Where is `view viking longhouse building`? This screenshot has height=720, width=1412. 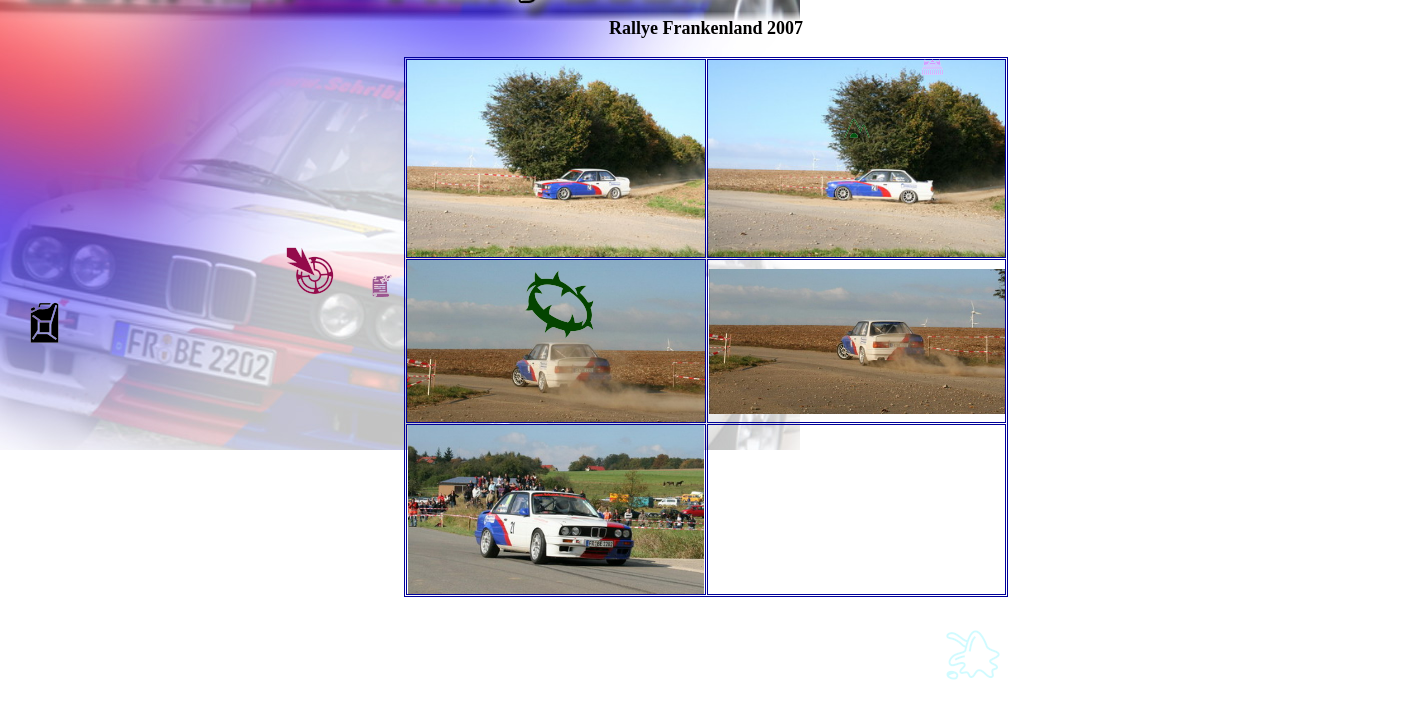
view viking longhouse building is located at coordinates (932, 65).